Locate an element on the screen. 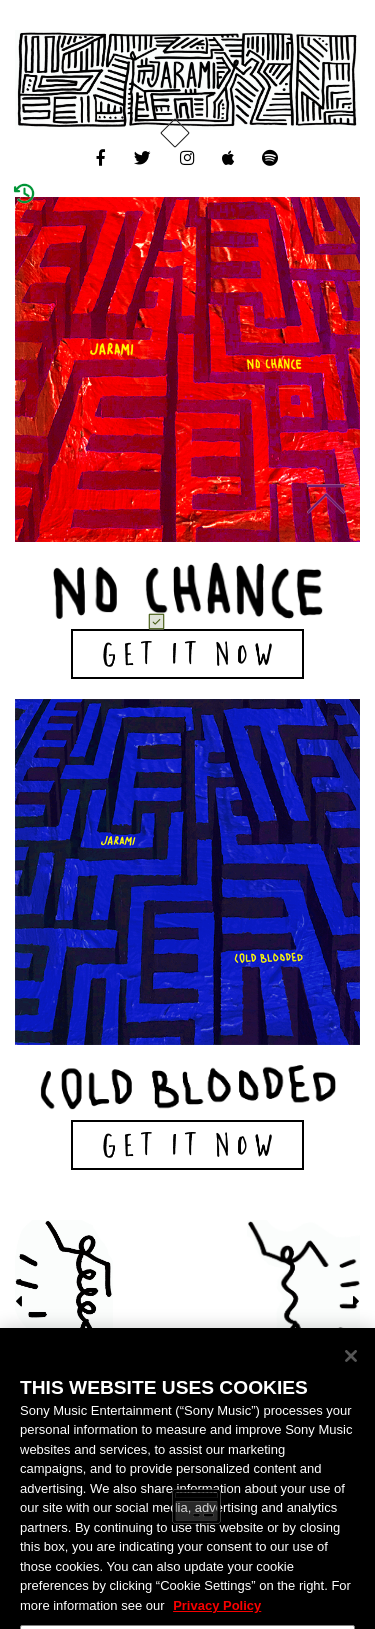 This screenshot has width=375, height=1629. manage payment methods is located at coordinates (196, 1506).